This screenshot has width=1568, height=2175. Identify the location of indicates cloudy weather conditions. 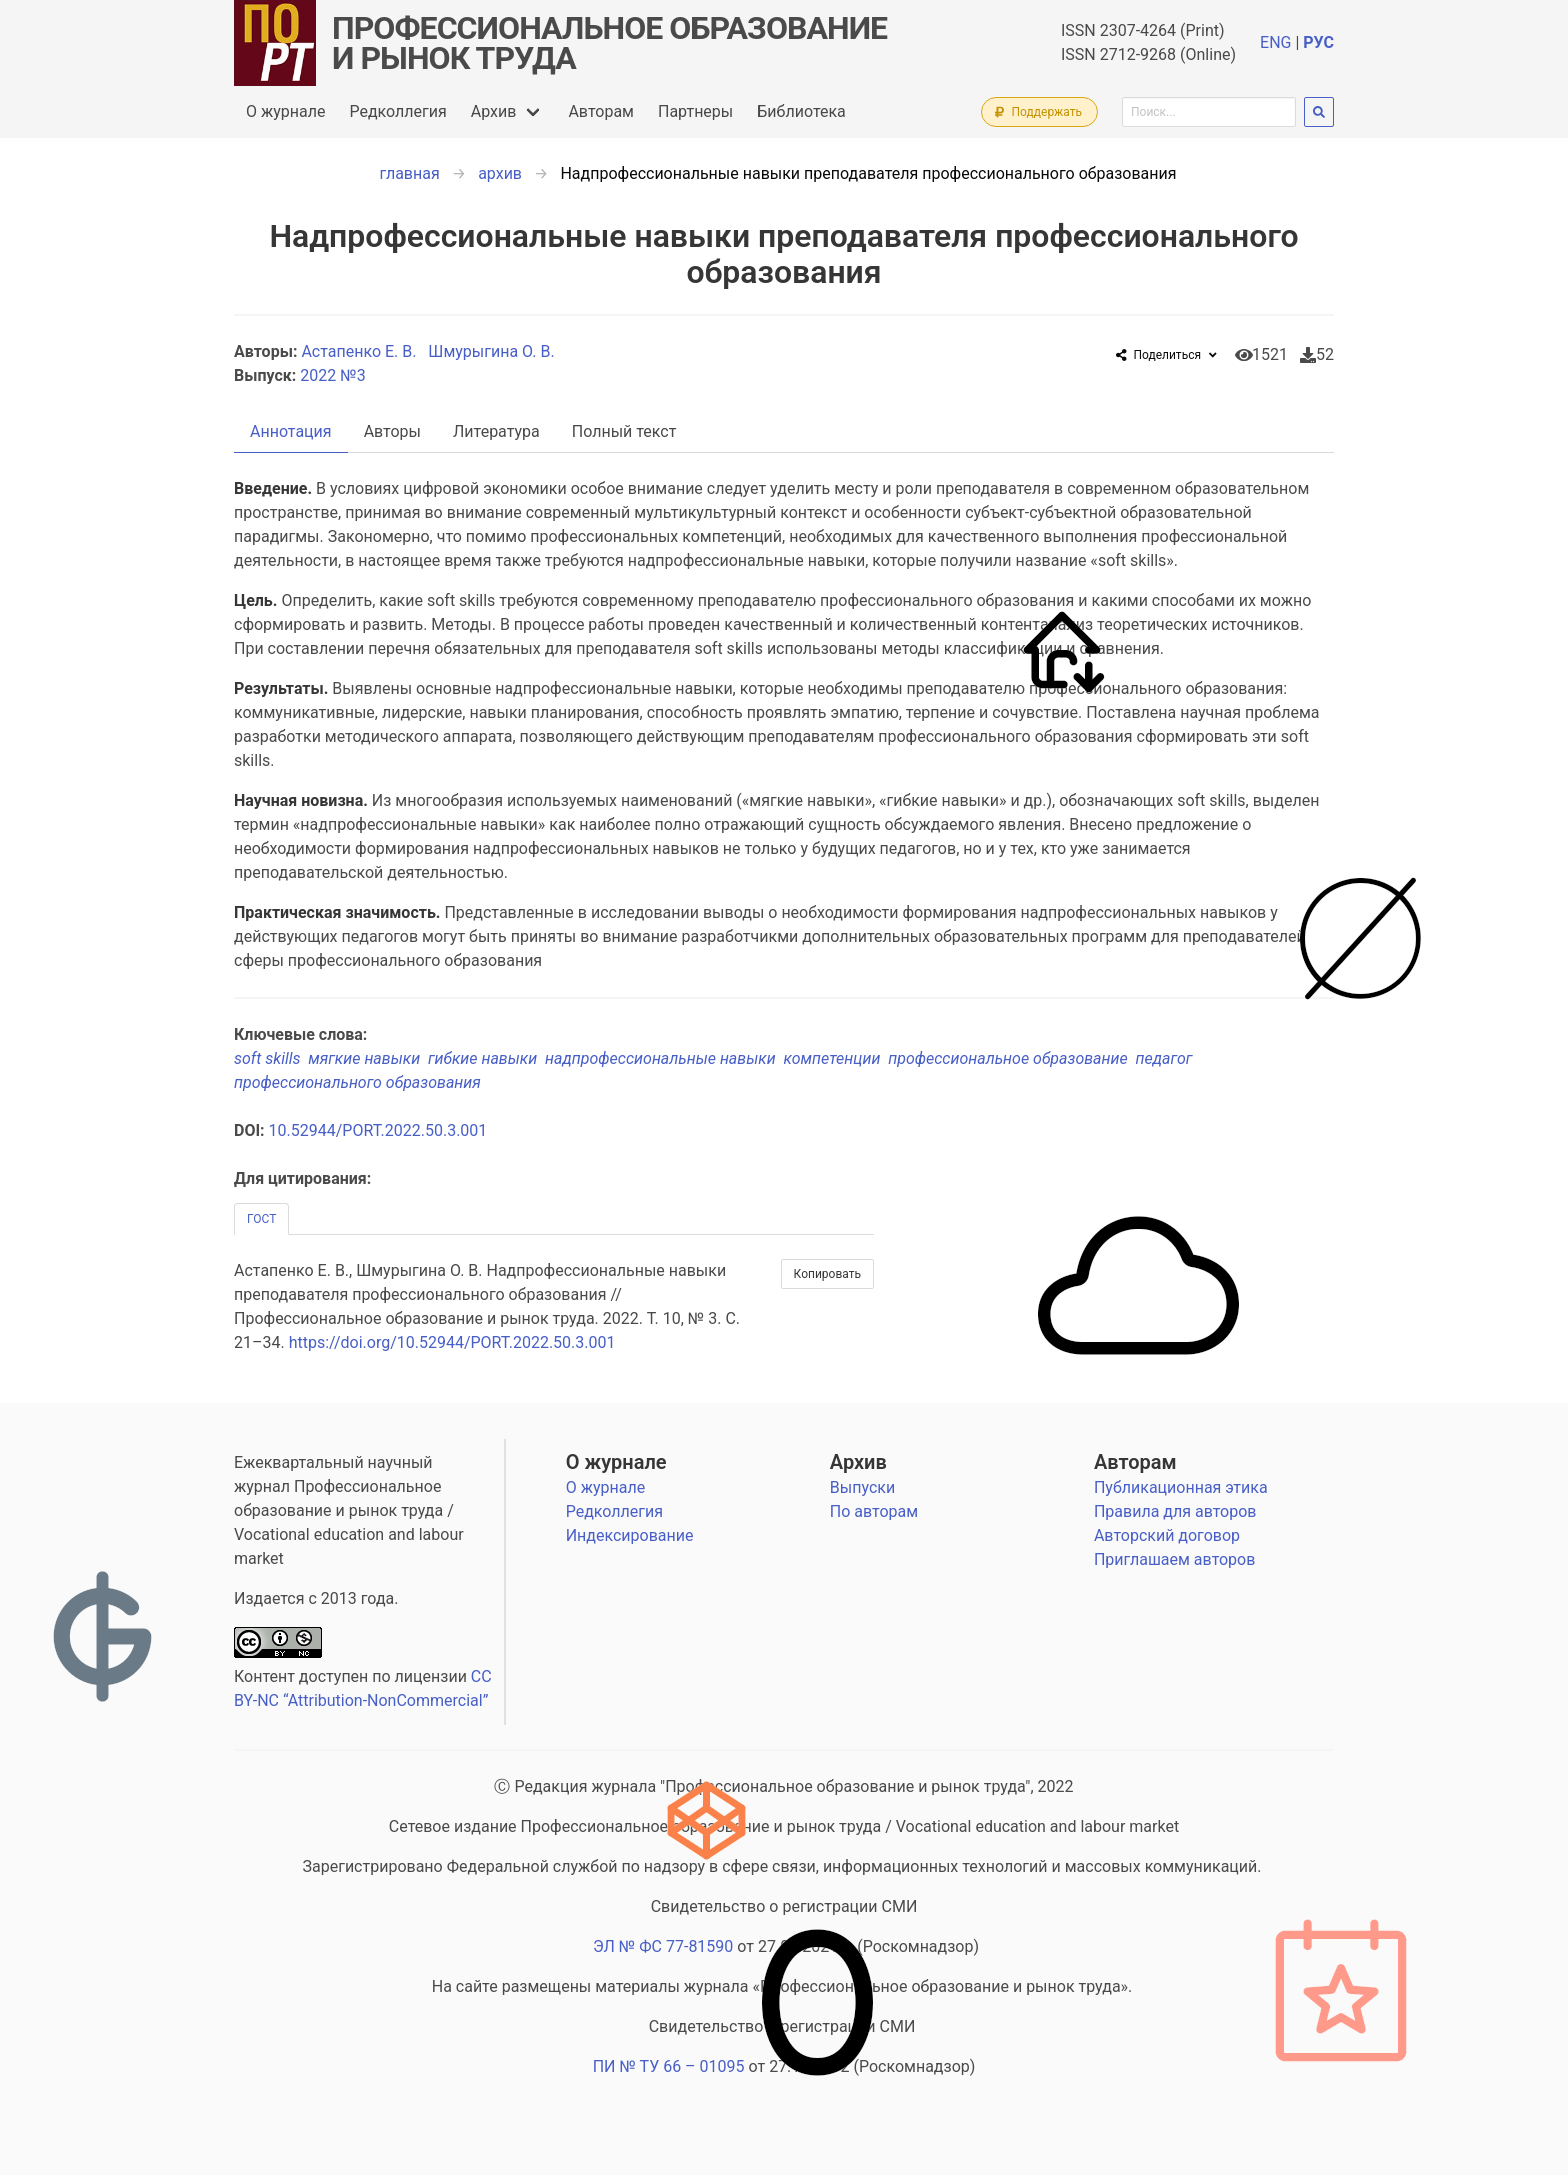
(1138, 1285).